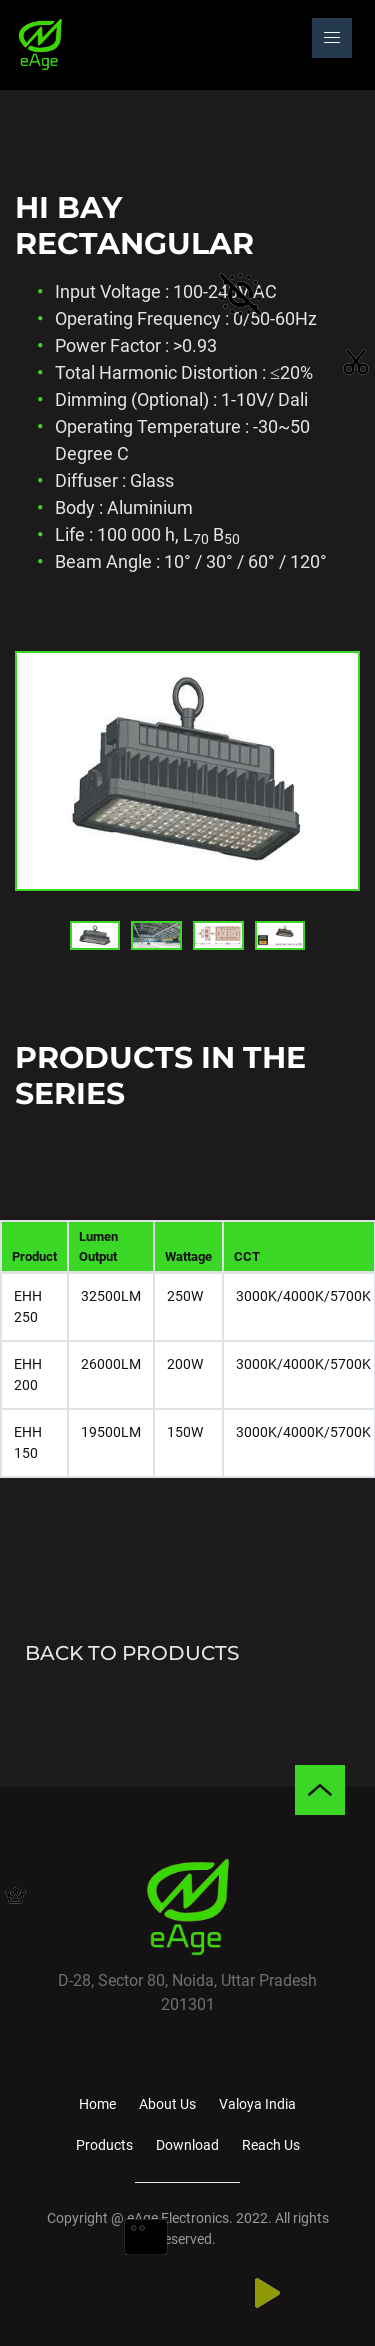 The width and height of the screenshot is (375, 2346). I want to click on cut selected text or content, so click(356, 362).